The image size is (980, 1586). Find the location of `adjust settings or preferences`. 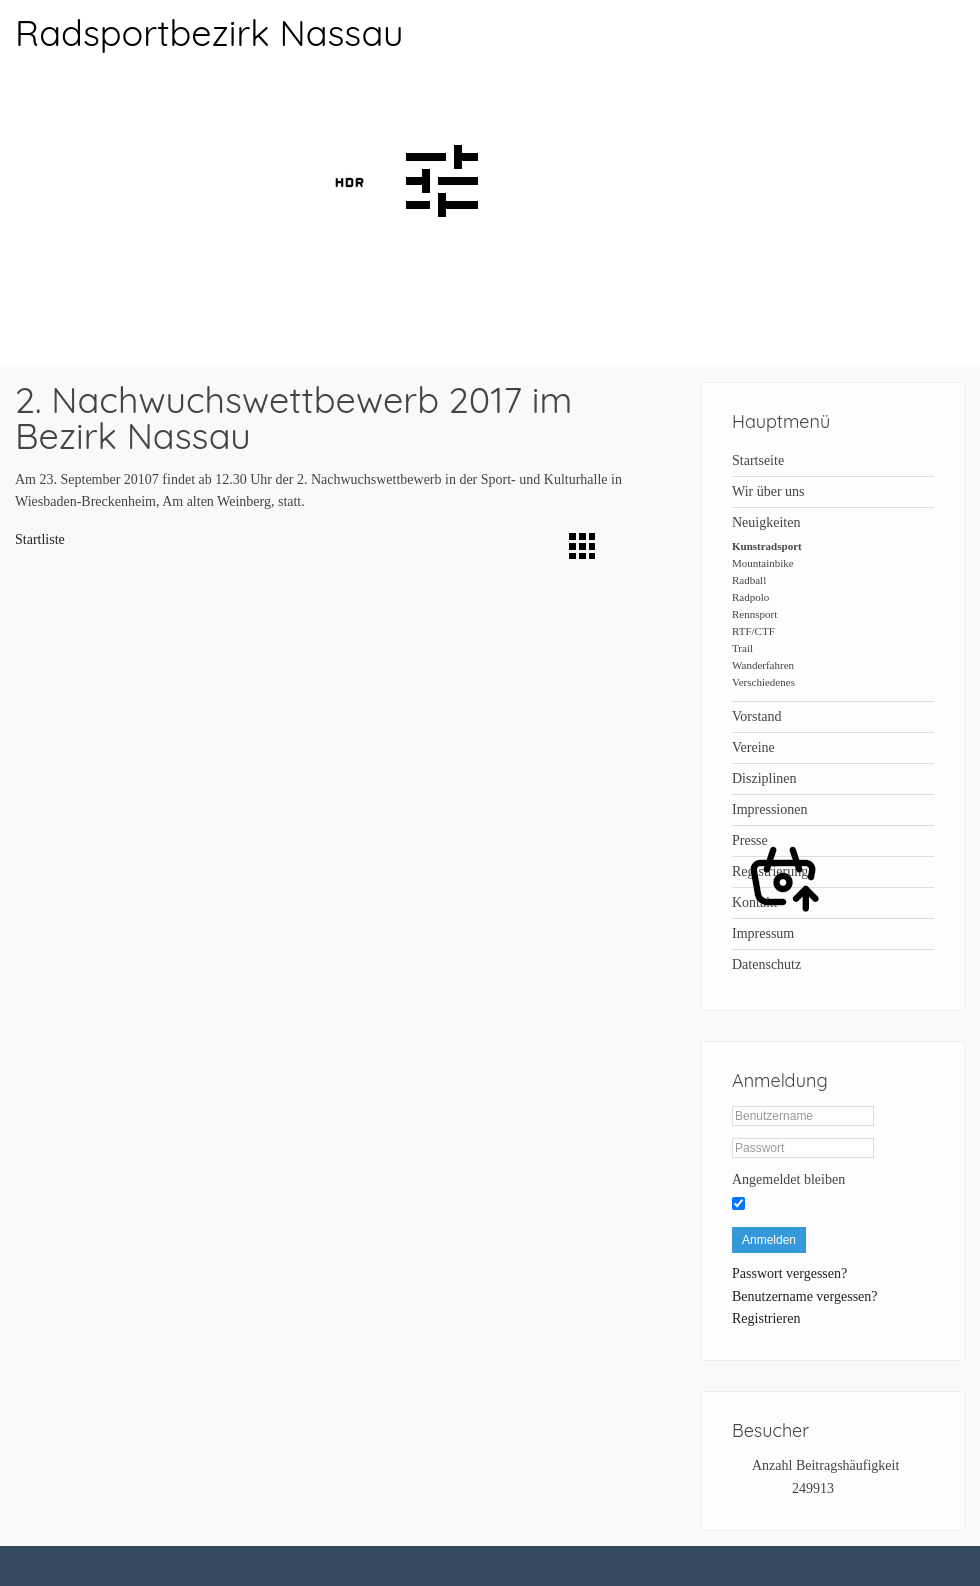

adjust settings or preferences is located at coordinates (442, 181).